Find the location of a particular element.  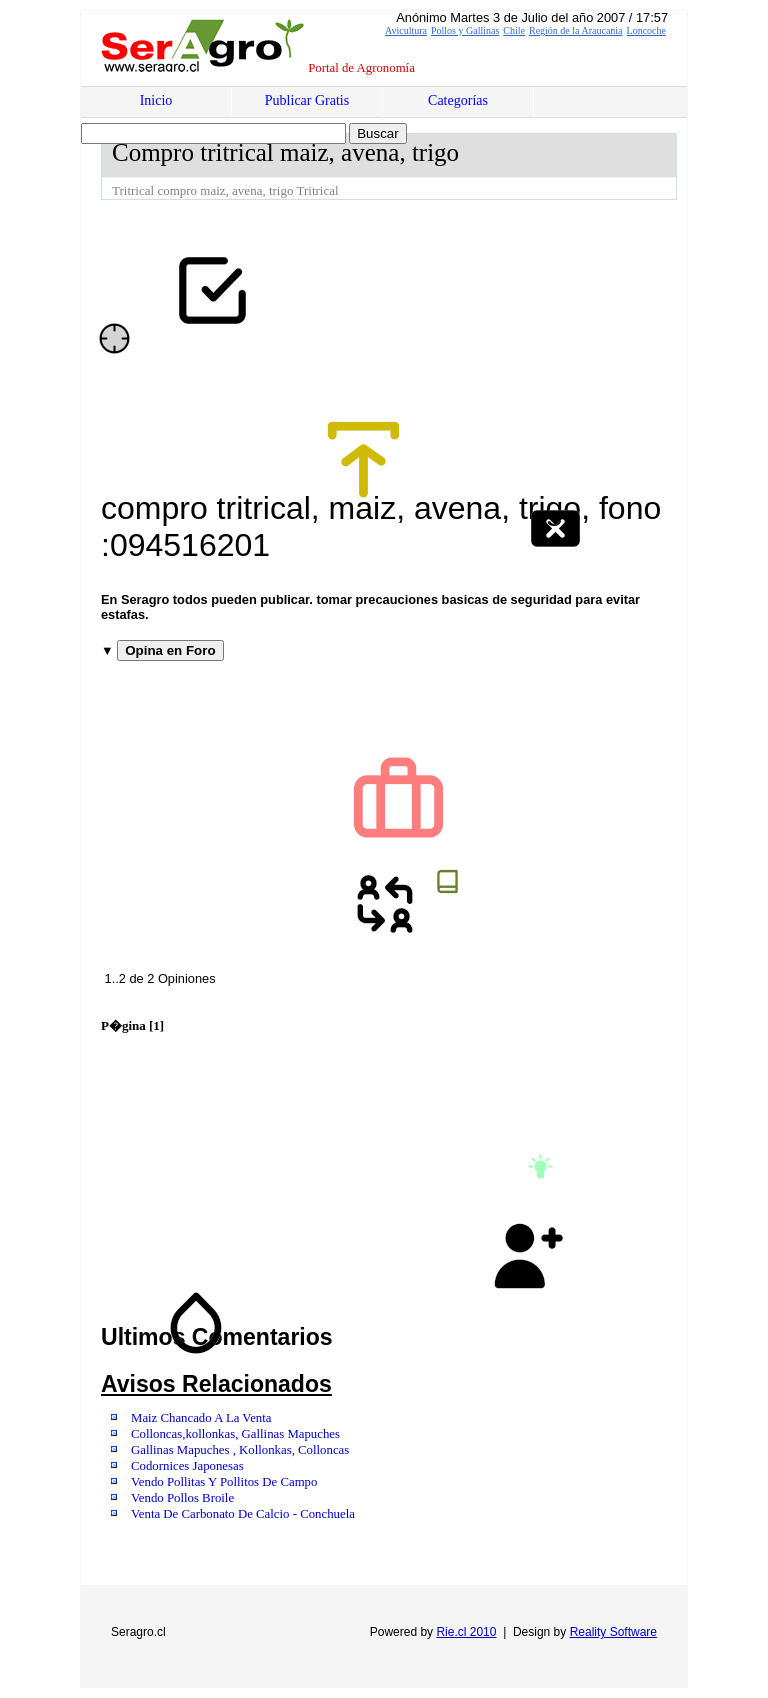

access work or business-related content is located at coordinates (398, 797).